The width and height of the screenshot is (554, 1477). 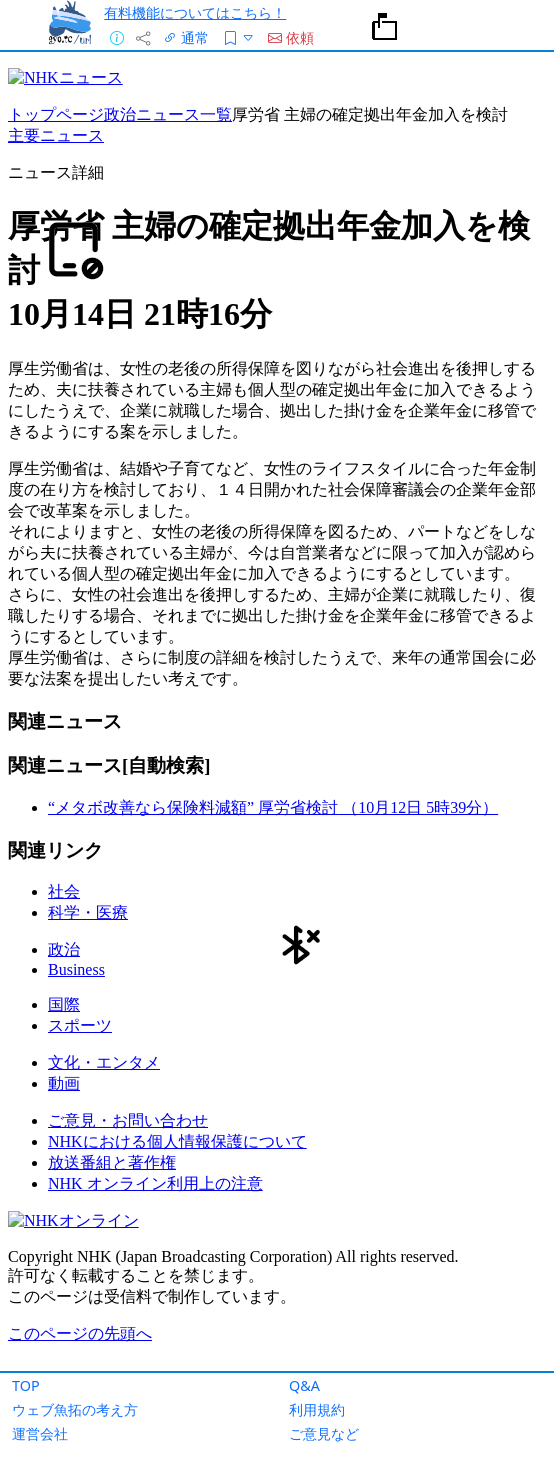 What do you see at coordinates (385, 28) in the screenshot?
I see `indicates unread mail in your mailbox` at bounding box center [385, 28].